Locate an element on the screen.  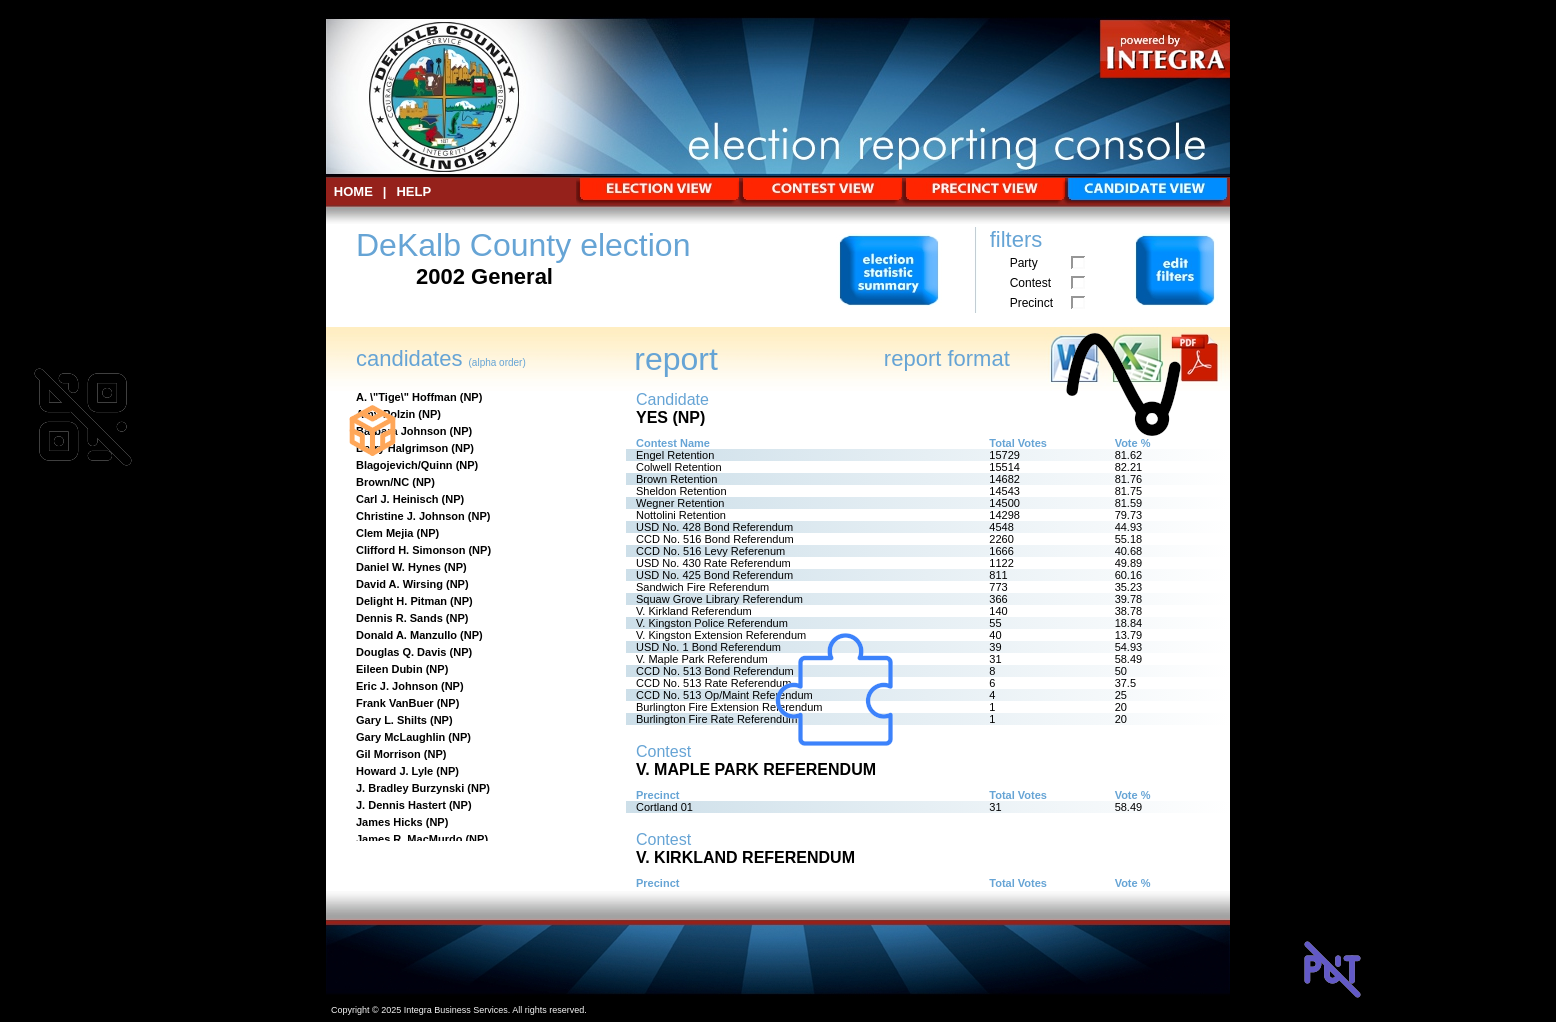
find the minimum value in a dataset is located at coordinates (1123, 384).